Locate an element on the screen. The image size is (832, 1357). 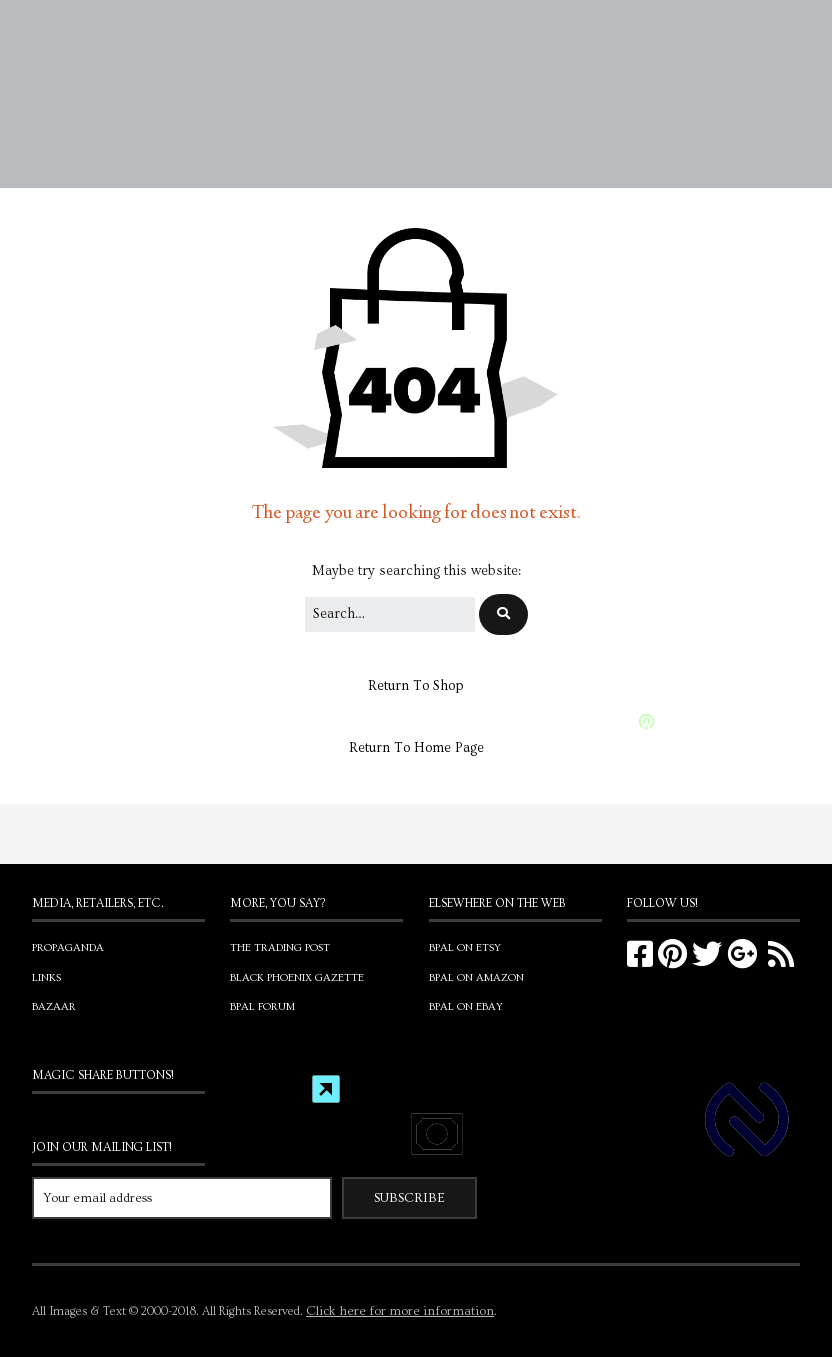
access GPS or location services is located at coordinates (646, 721).